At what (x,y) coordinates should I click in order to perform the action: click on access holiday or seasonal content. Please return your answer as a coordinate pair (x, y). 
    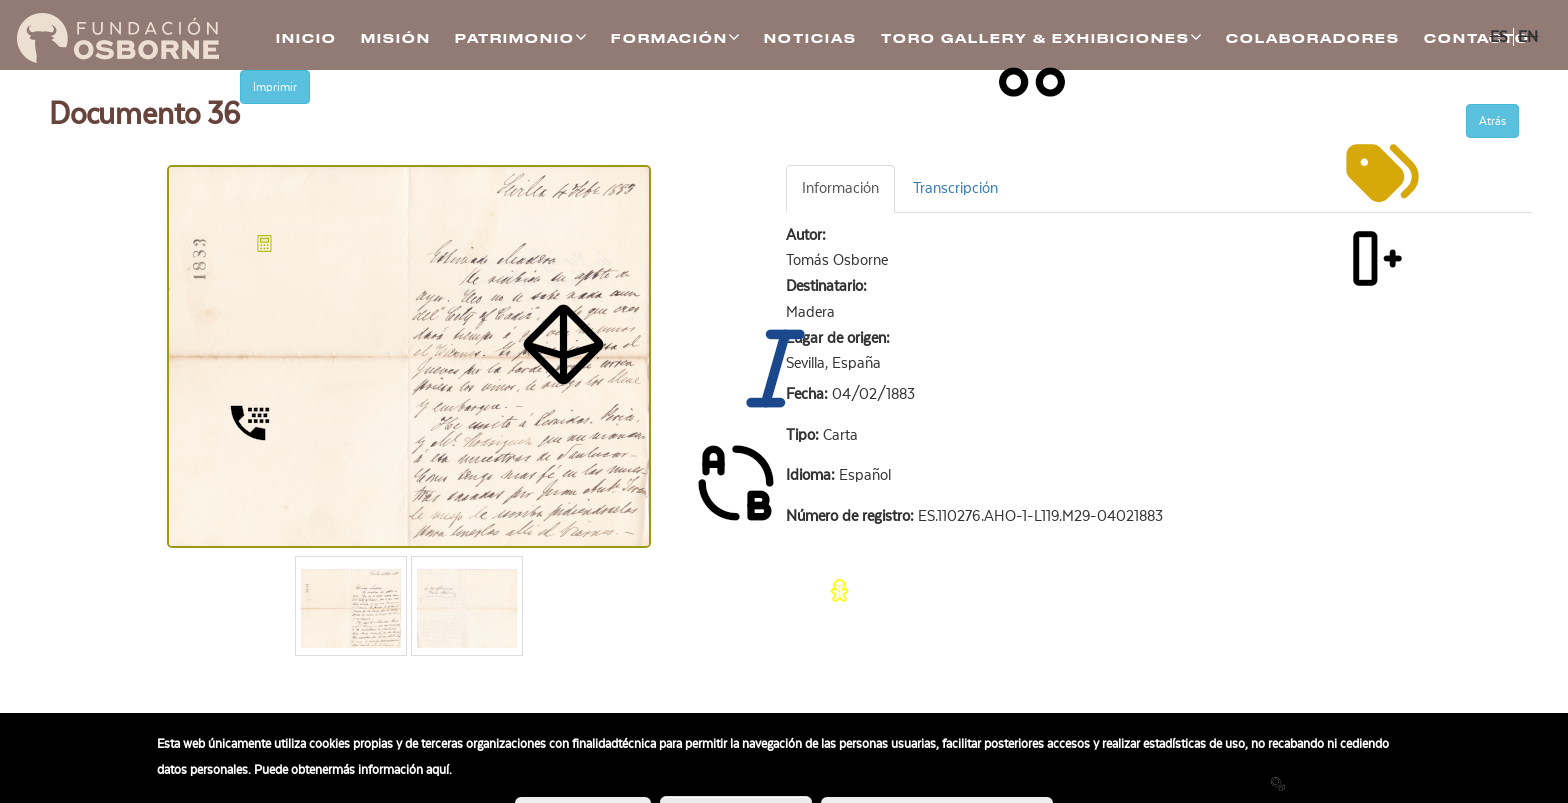
    Looking at the image, I should click on (839, 590).